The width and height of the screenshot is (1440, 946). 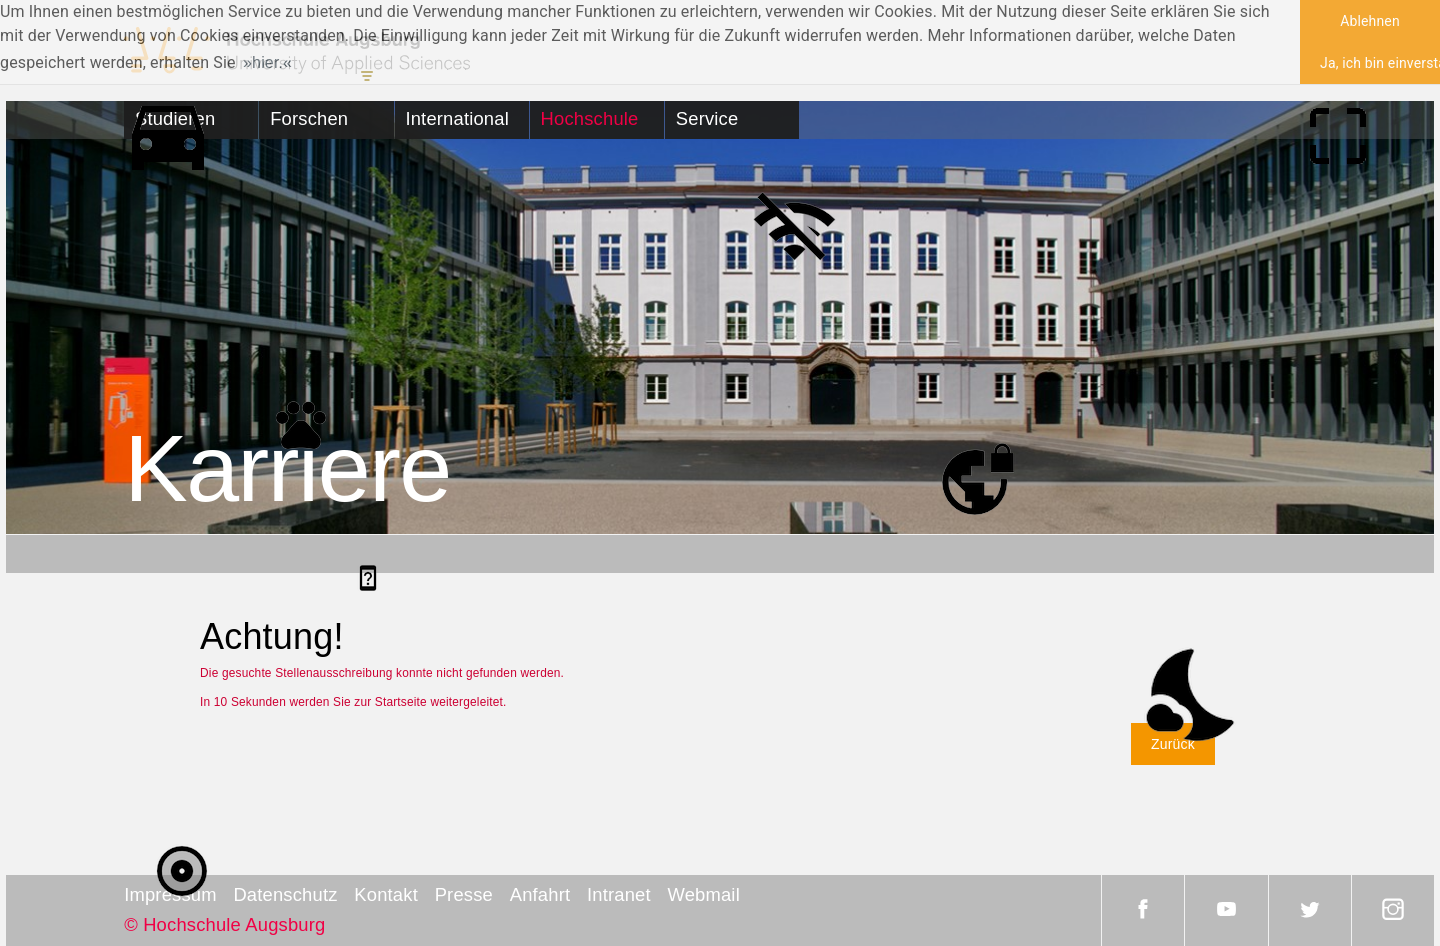 What do you see at coordinates (368, 578) in the screenshot?
I see `indicates an unrecognized or unknown device` at bounding box center [368, 578].